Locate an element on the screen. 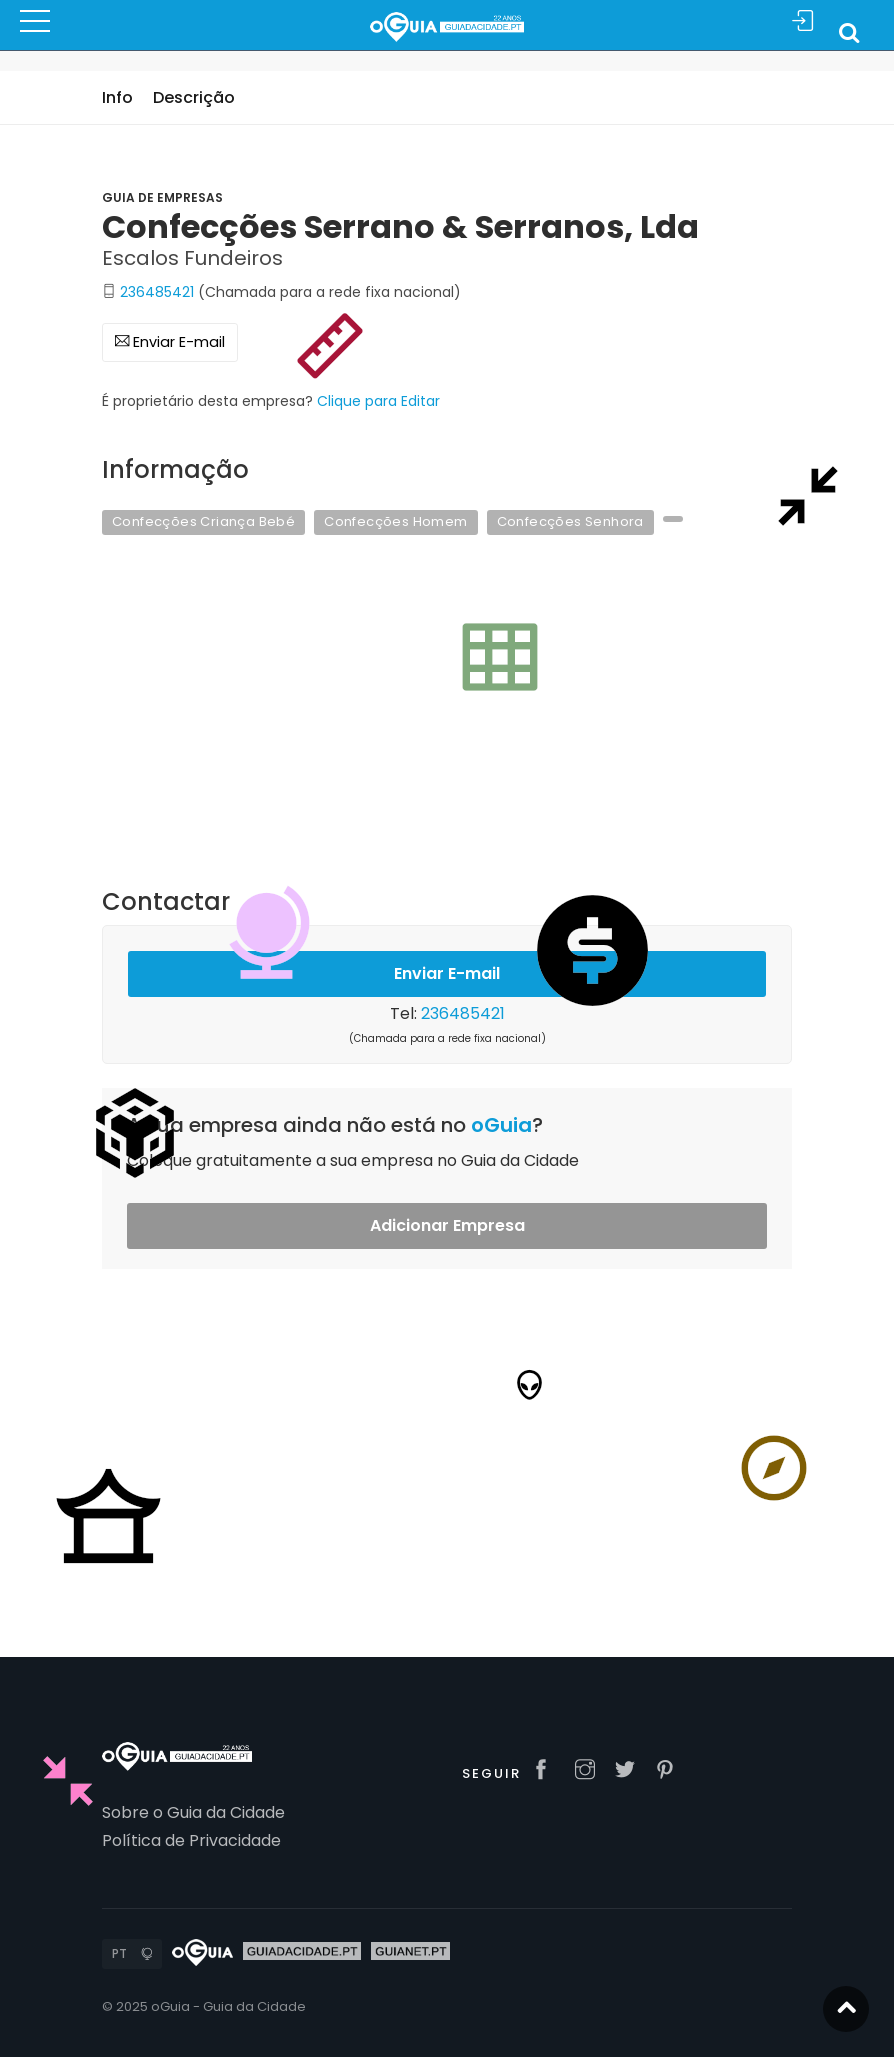 The height and width of the screenshot is (2057, 894). bnb chain logo is located at coordinates (135, 1133).